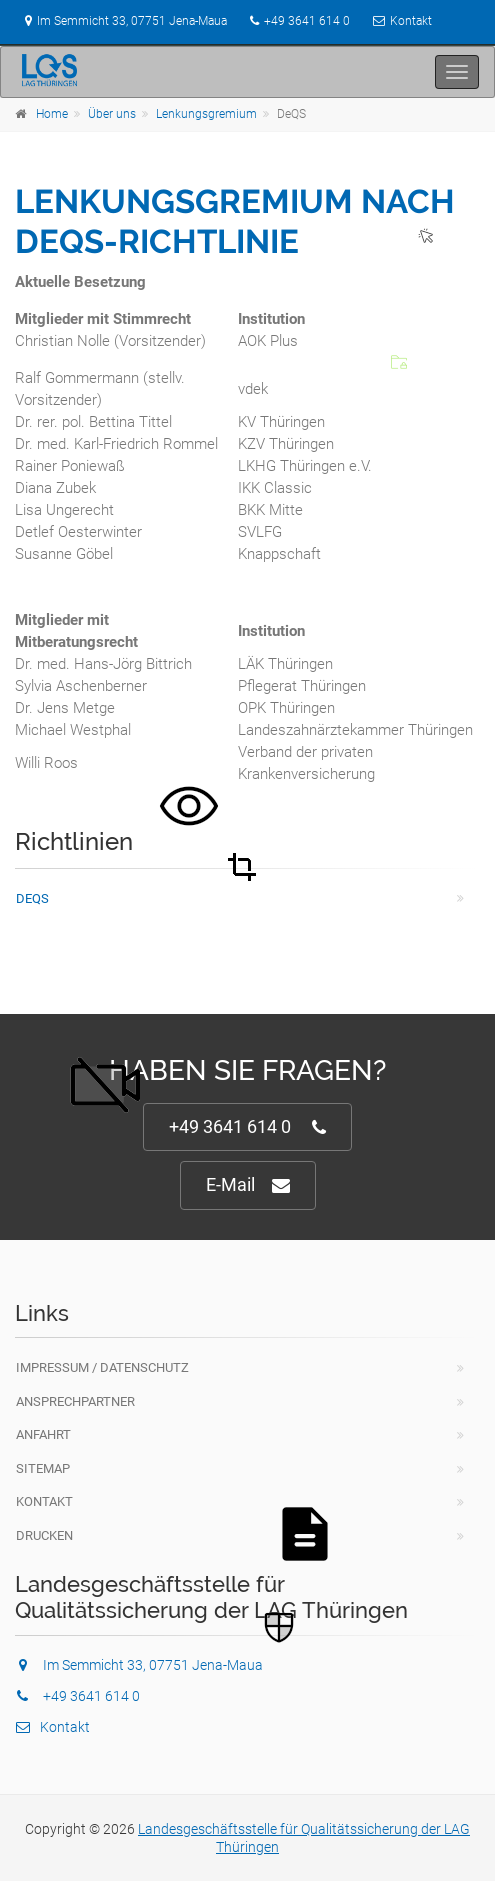 This screenshot has height=1881, width=495. What do you see at coordinates (305, 1534) in the screenshot?
I see `view document contents` at bounding box center [305, 1534].